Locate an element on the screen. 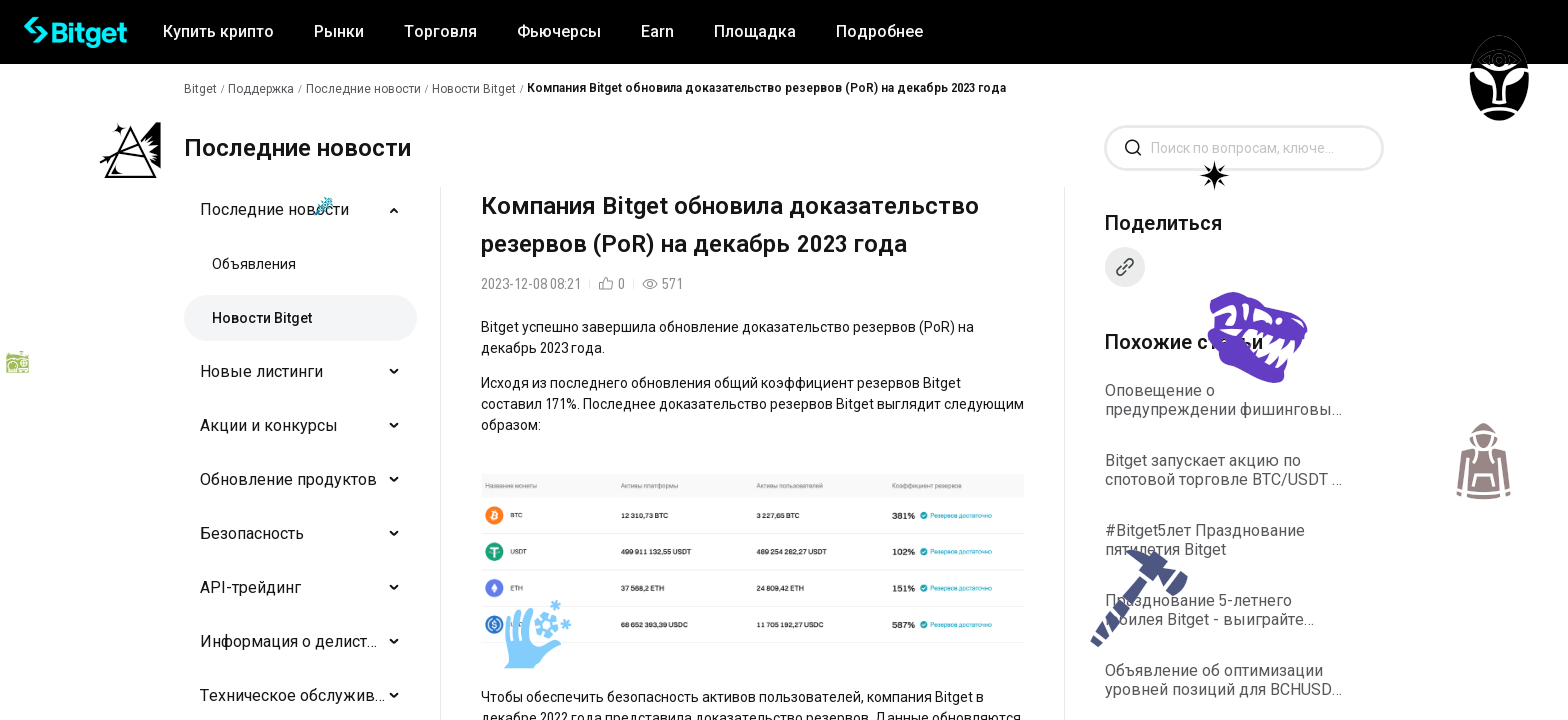 This screenshot has height=720, width=1568. access dinosaur or paleontology content is located at coordinates (1257, 337).